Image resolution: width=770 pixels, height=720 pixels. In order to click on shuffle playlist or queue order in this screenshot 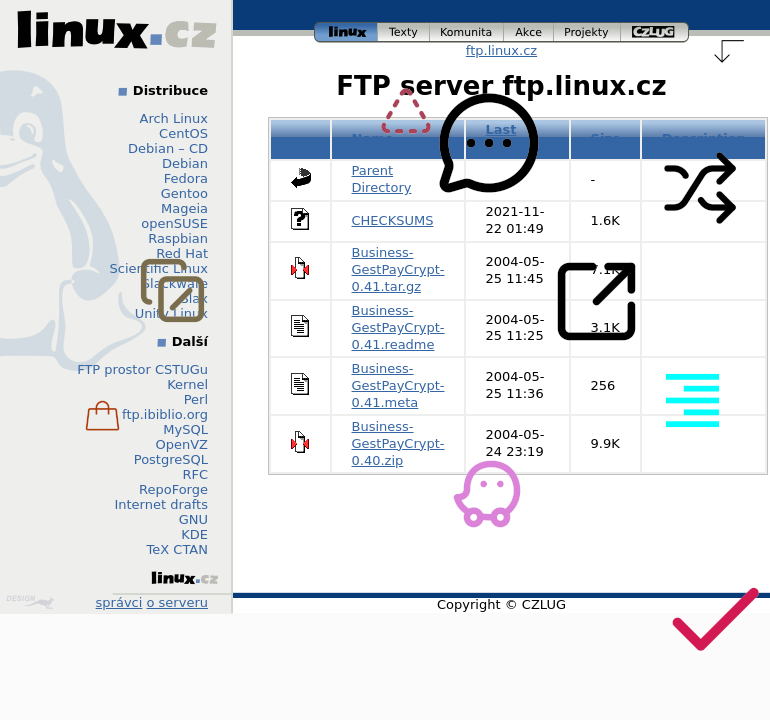, I will do `click(700, 188)`.